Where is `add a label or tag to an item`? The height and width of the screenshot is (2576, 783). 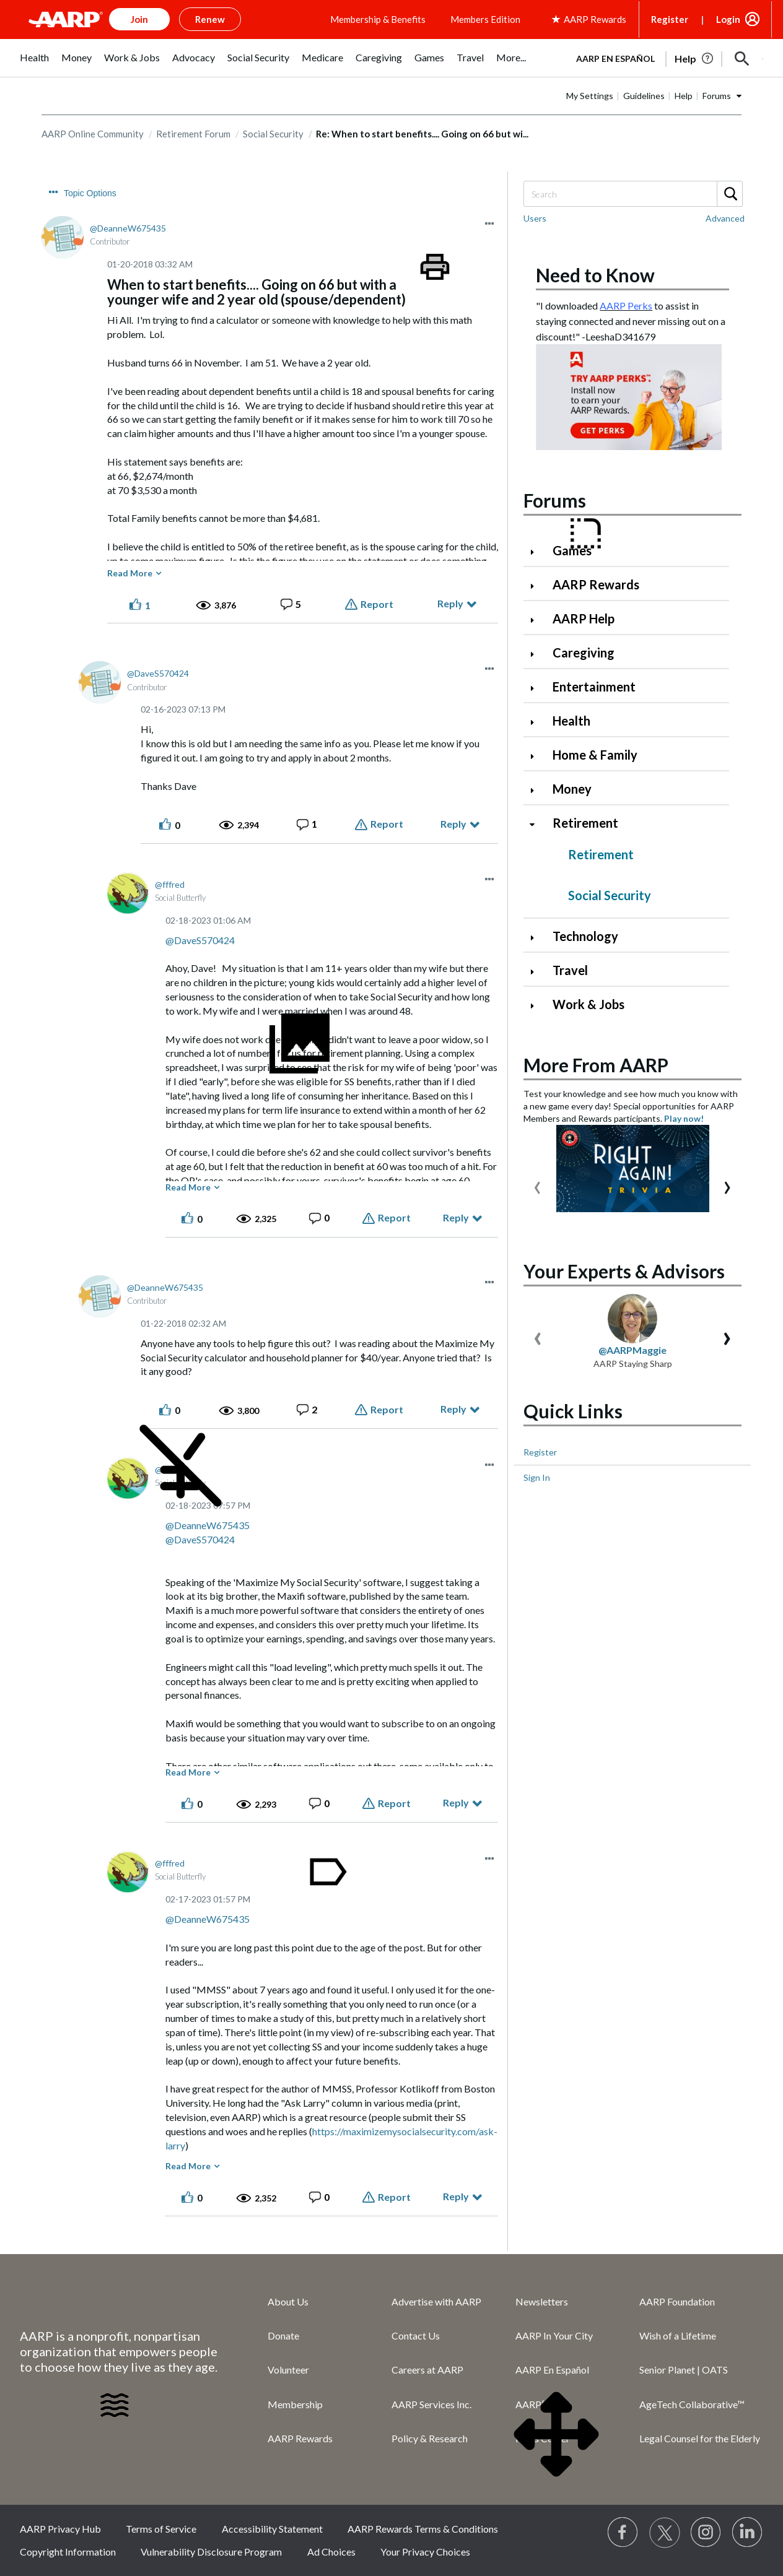
add a label or tag to an item is located at coordinates (327, 1871).